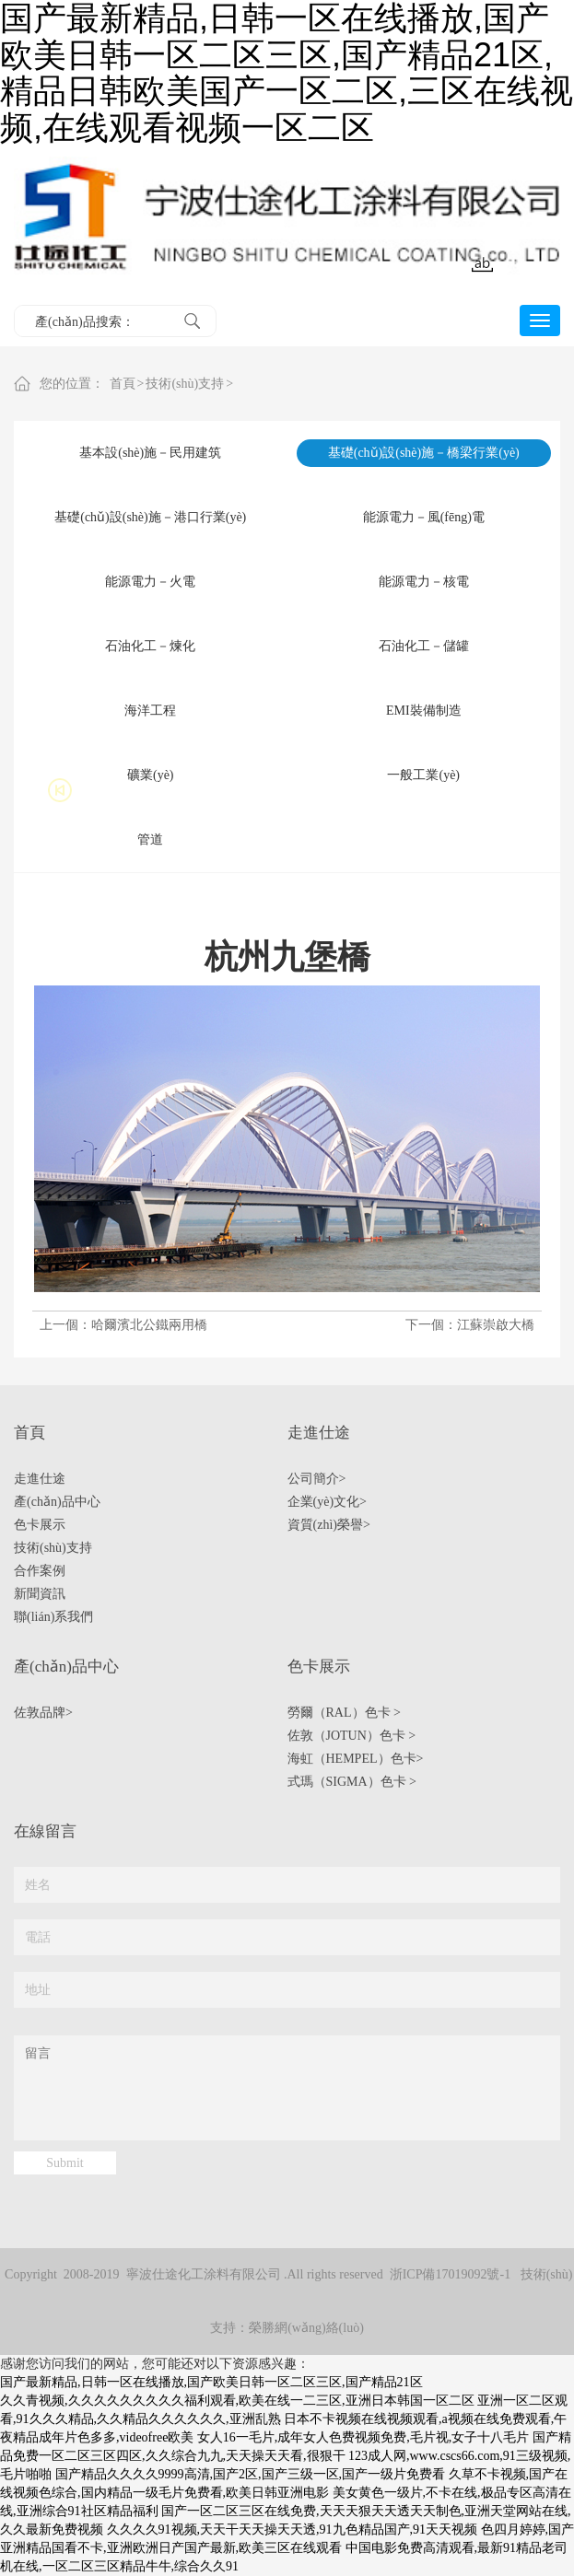 The image size is (574, 2576). Describe the element at coordinates (482, 263) in the screenshot. I see `toggle whole word search matching` at that location.